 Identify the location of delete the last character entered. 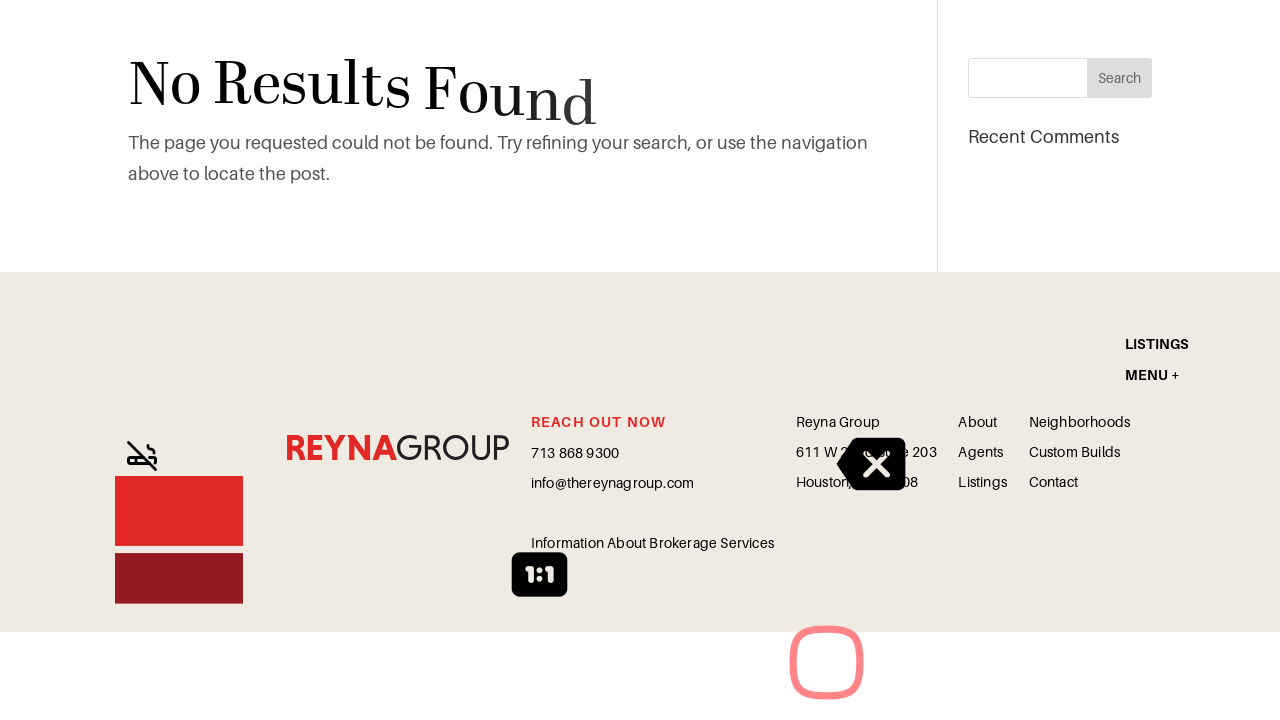
(874, 464).